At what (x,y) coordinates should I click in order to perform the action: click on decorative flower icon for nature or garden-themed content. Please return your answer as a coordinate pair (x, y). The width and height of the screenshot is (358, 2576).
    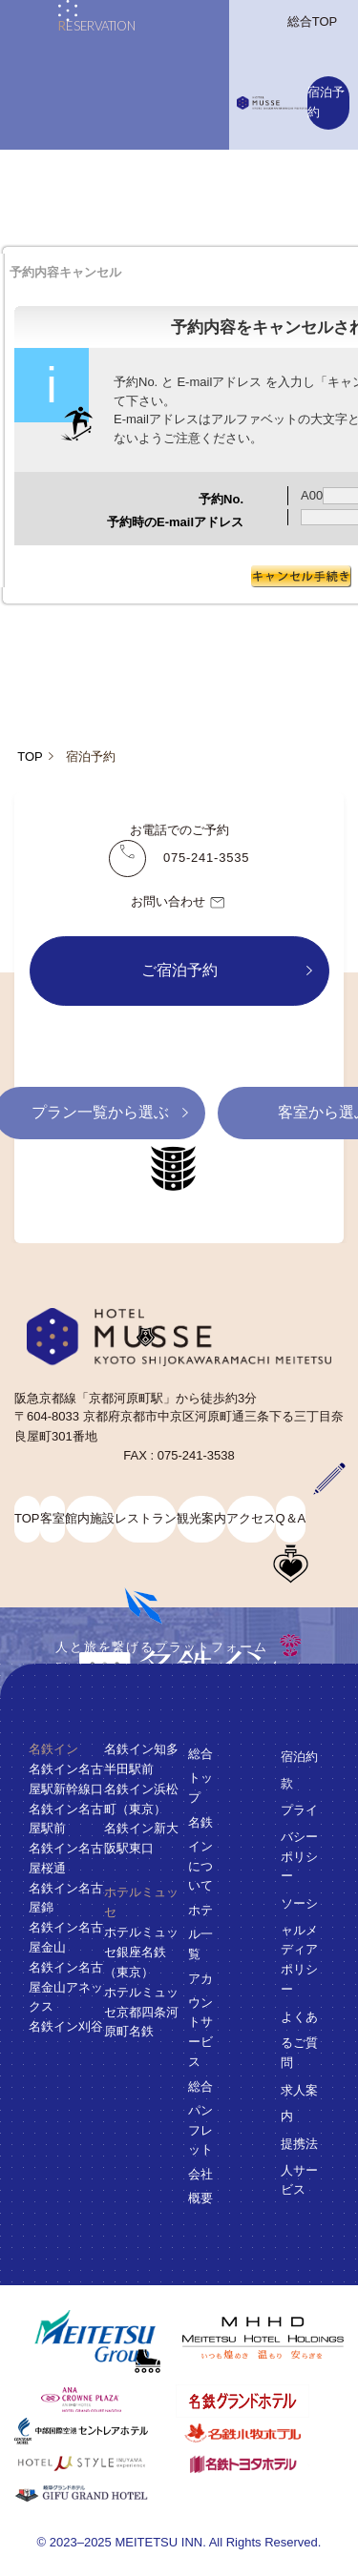
    Looking at the image, I should click on (290, 1645).